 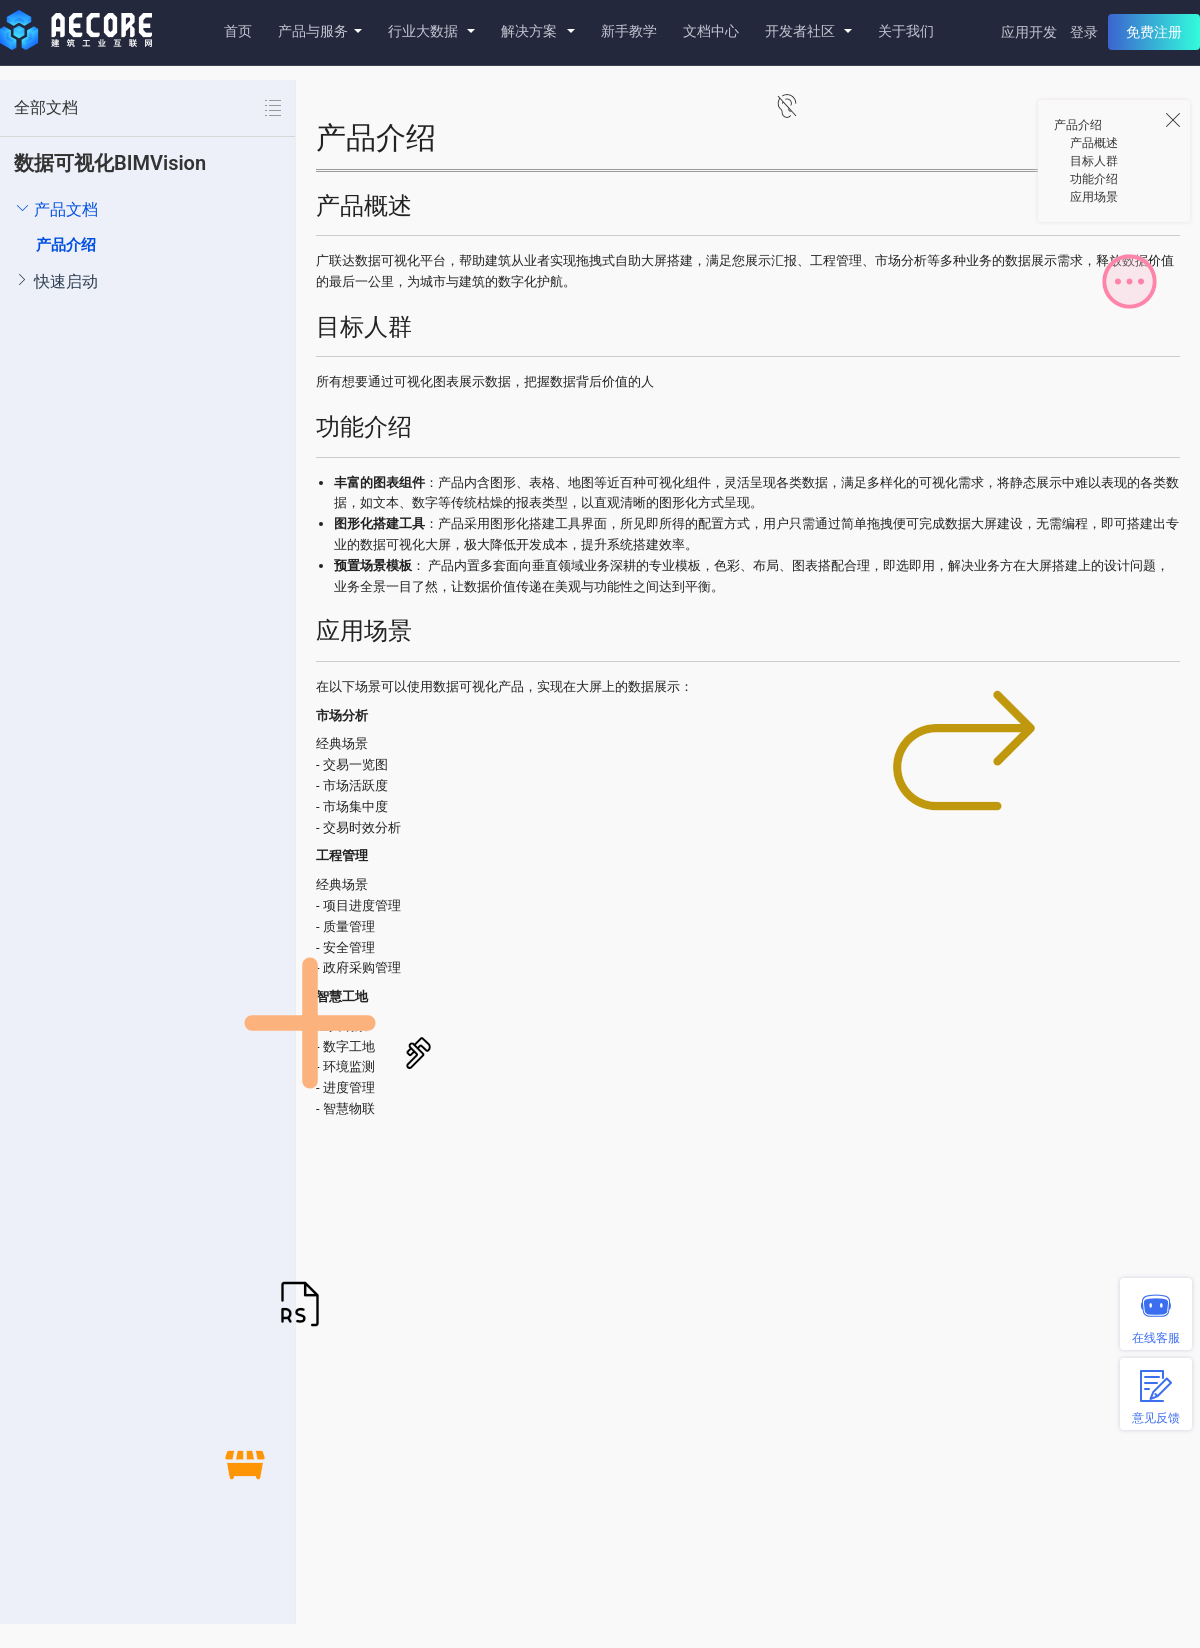 I want to click on add a new item, so click(x=310, y=1023).